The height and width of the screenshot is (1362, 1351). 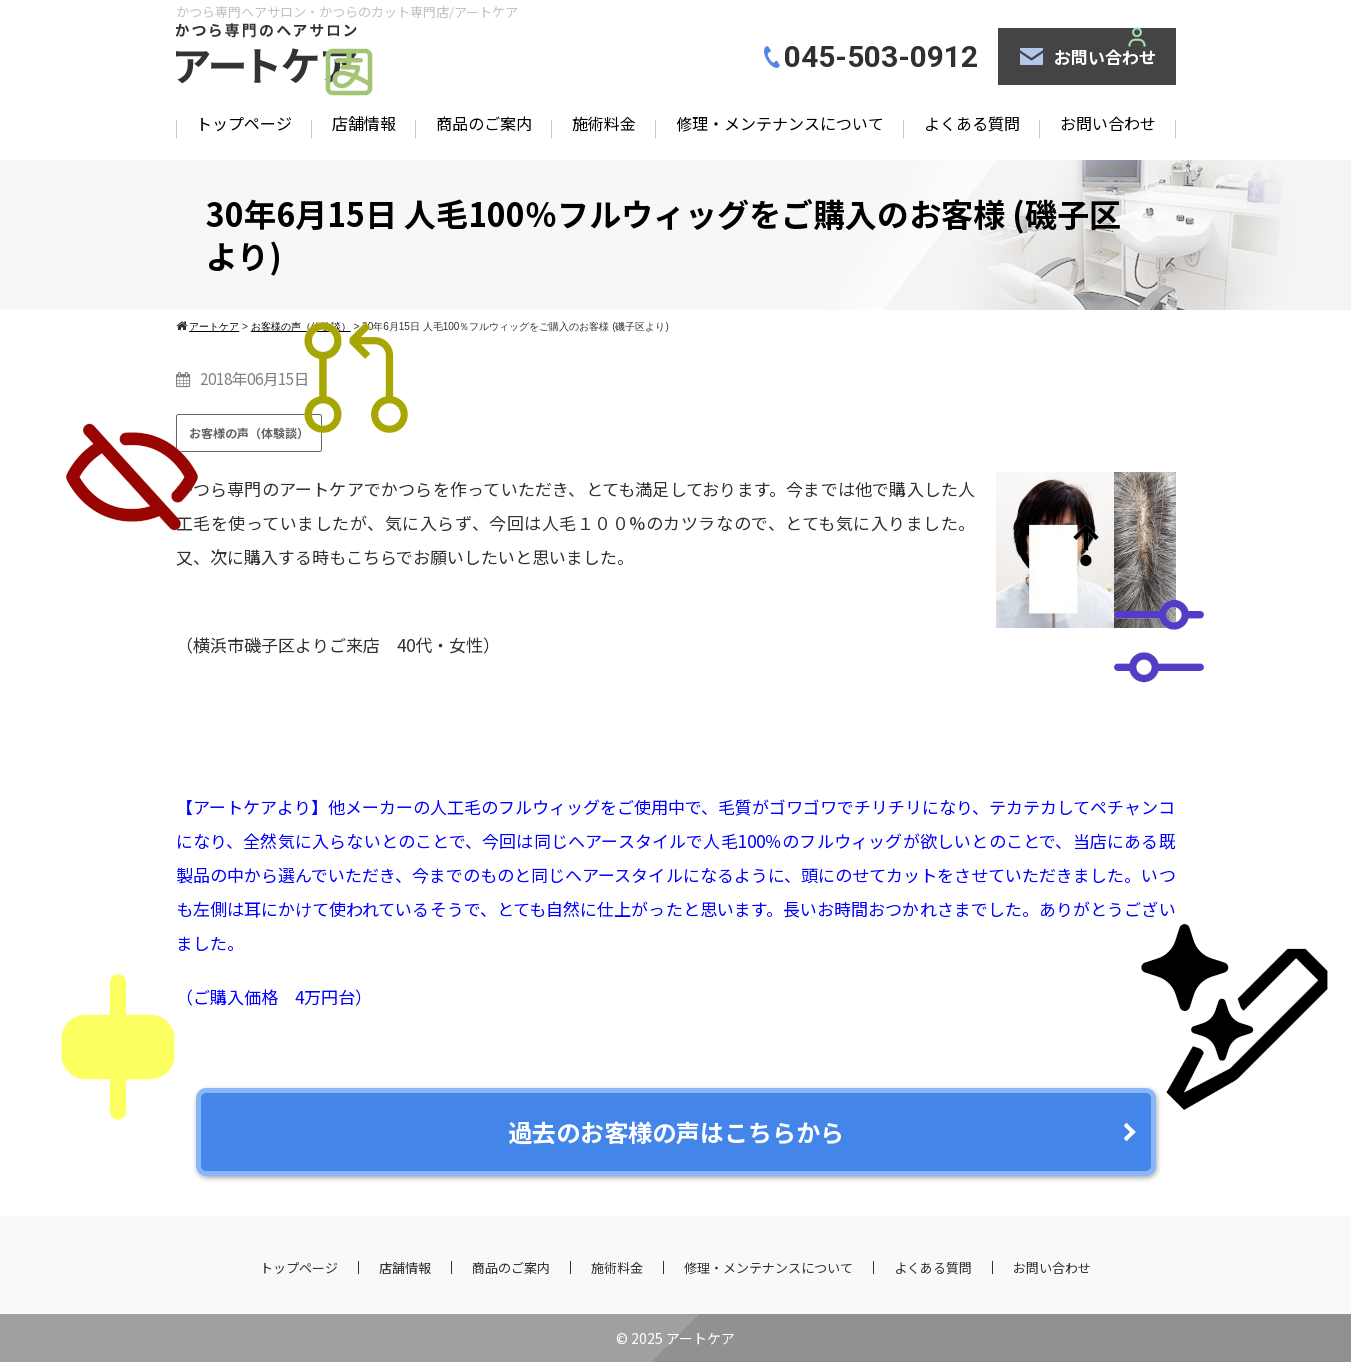 I want to click on open settings or preferences, so click(x=1159, y=641).